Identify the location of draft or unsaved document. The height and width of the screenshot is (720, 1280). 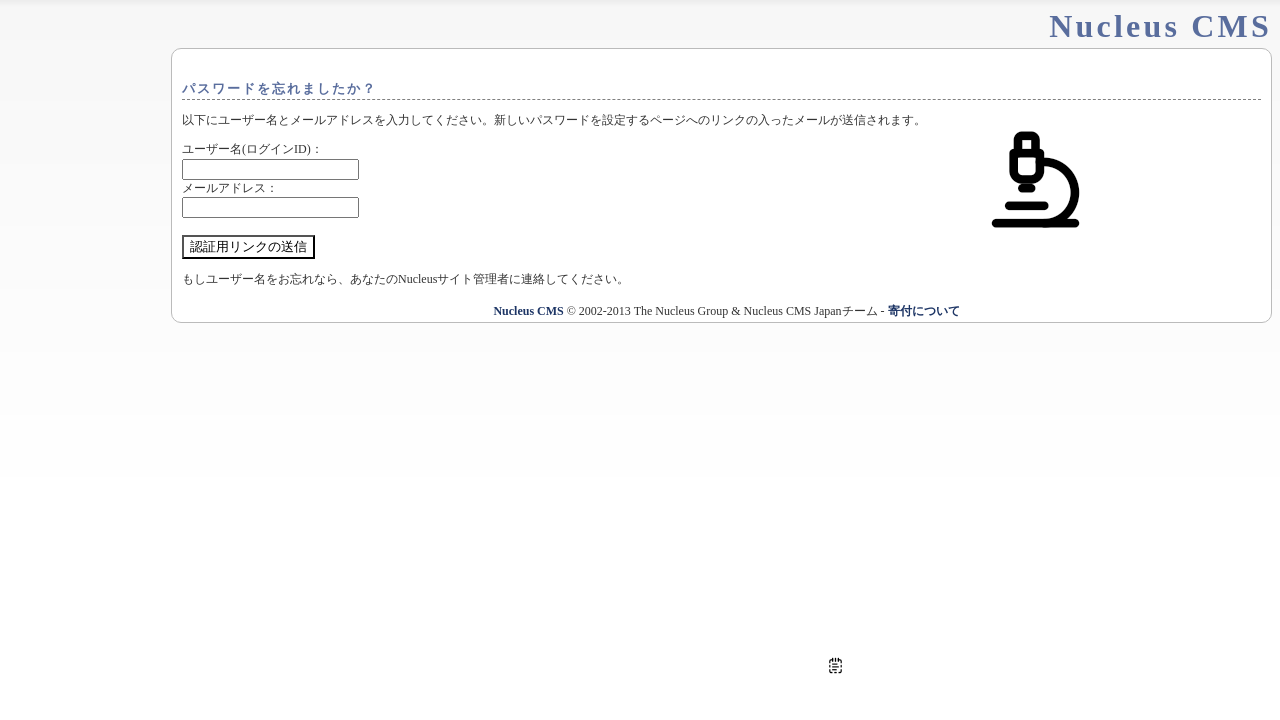
(835, 665).